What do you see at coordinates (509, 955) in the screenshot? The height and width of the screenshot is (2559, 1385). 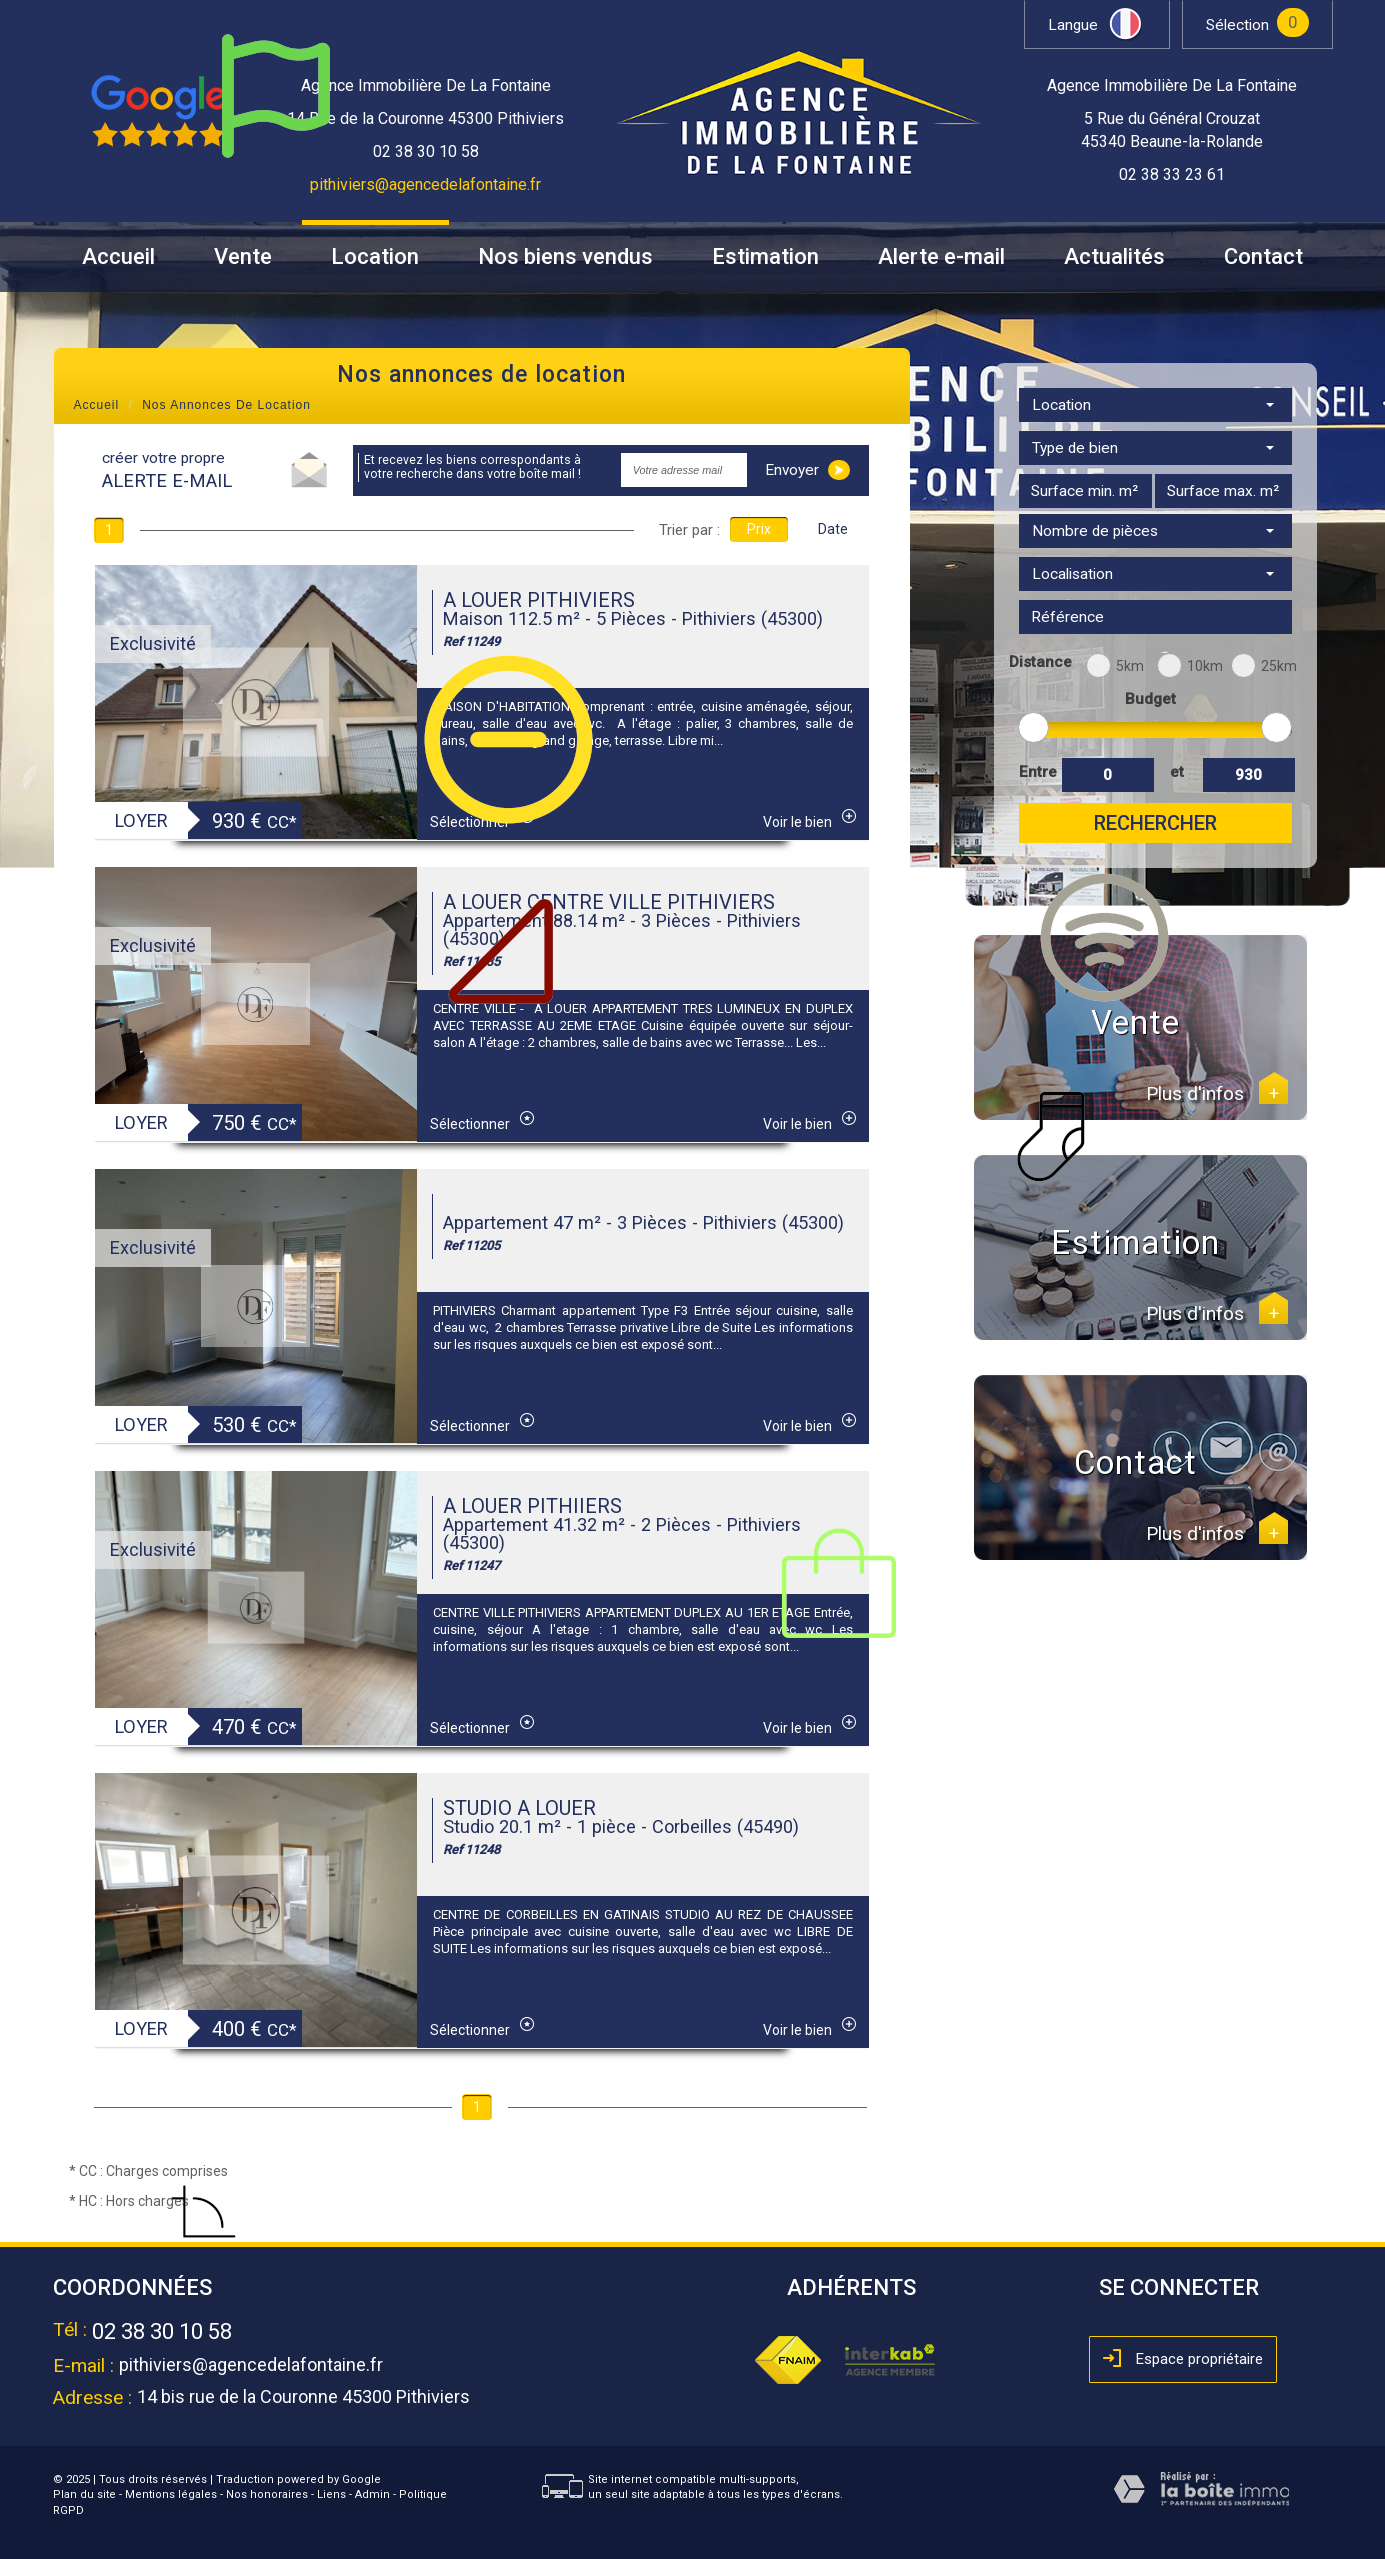 I see `indicates no cellular signal available` at bounding box center [509, 955].